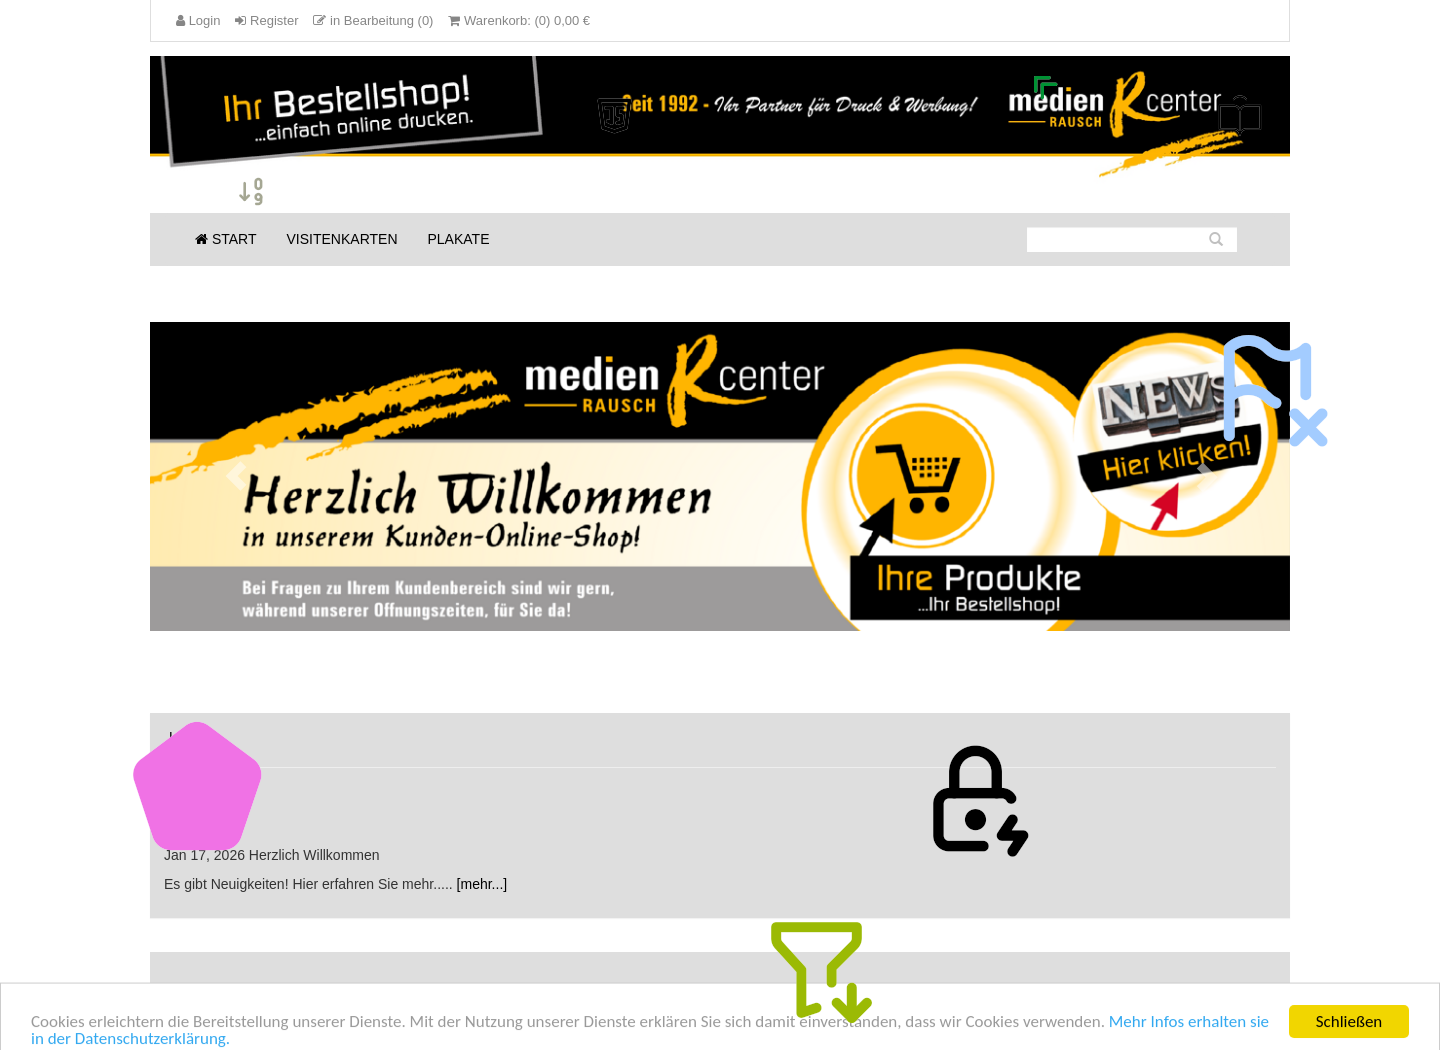  I want to click on navigate to top-left or home position, so click(1044, 86).